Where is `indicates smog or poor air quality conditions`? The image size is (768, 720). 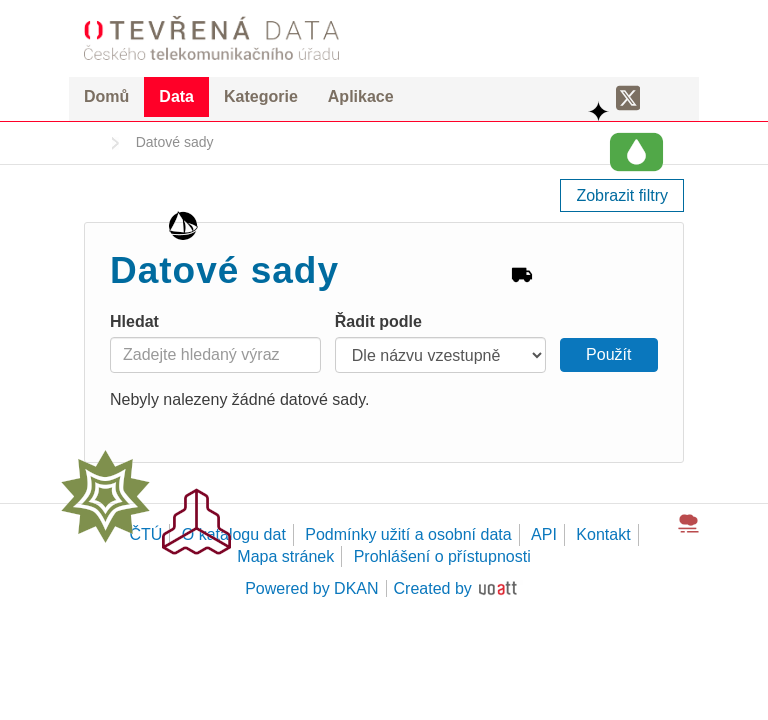
indicates smog or poor air quality conditions is located at coordinates (688, 523).